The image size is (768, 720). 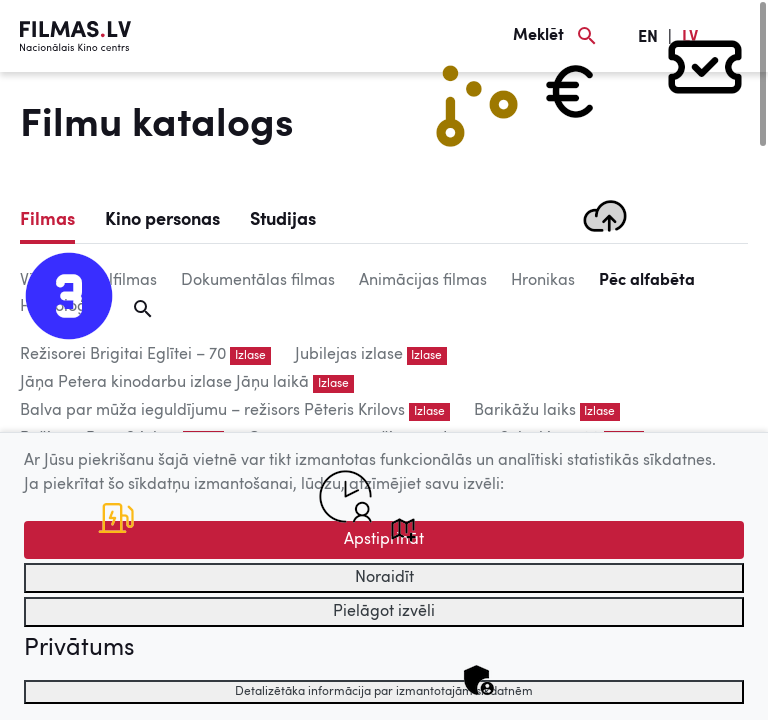 What do you see at coordinates (572, 91) in the screenshot?
I see `indicates euro currency or pricing` at bounding box center [572, 91].